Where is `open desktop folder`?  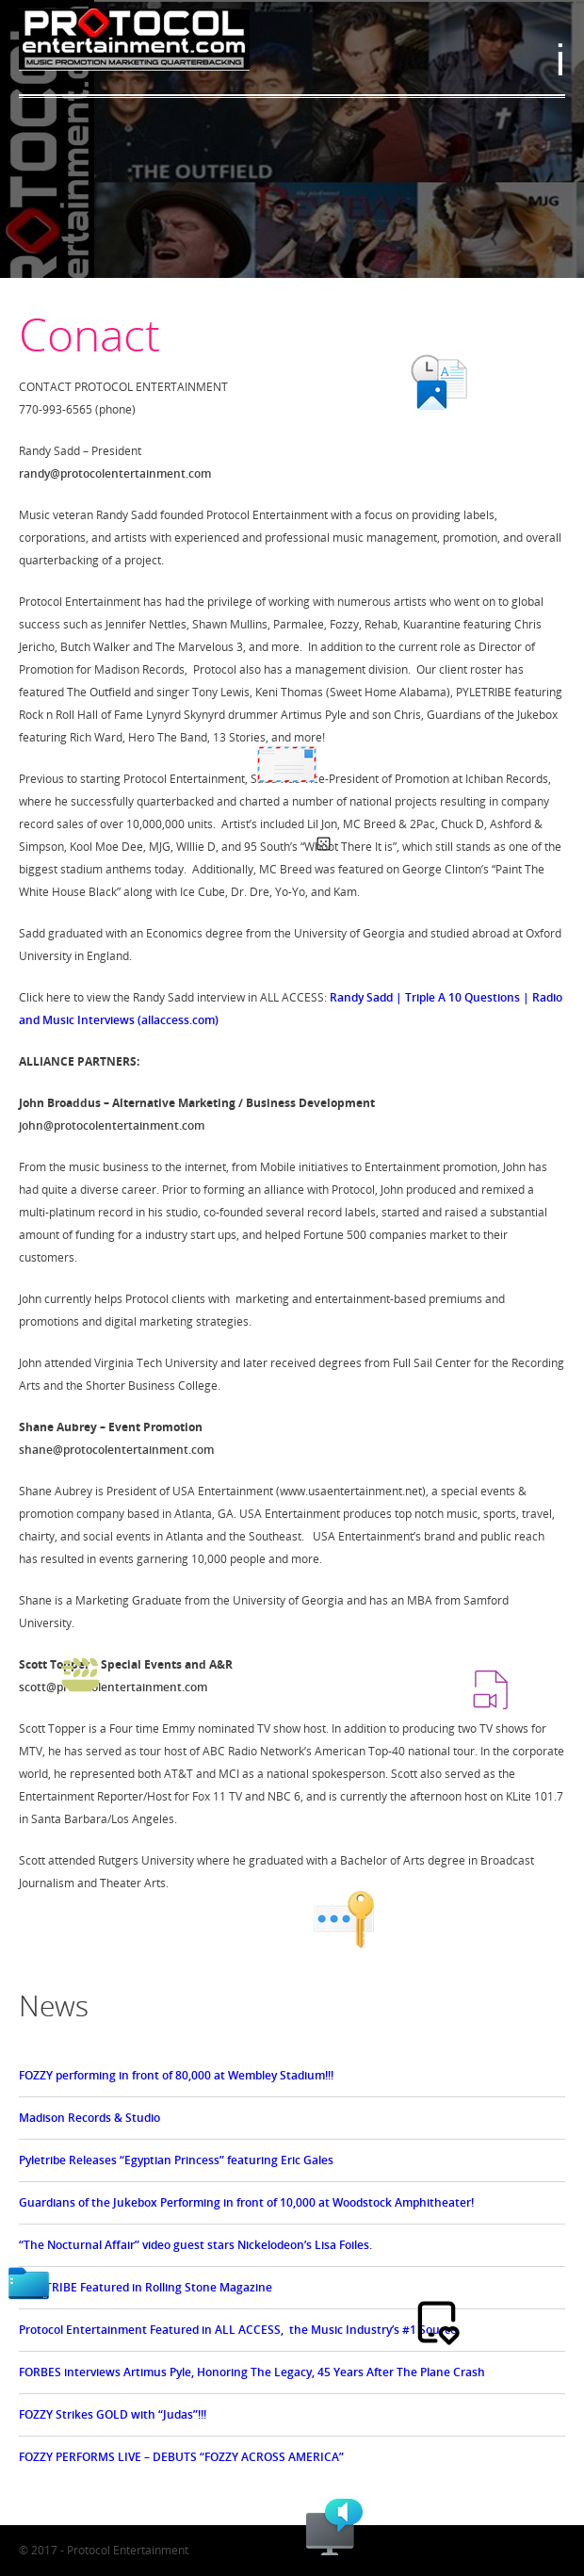 open desktop folder is located at coordinates (28, 2284).